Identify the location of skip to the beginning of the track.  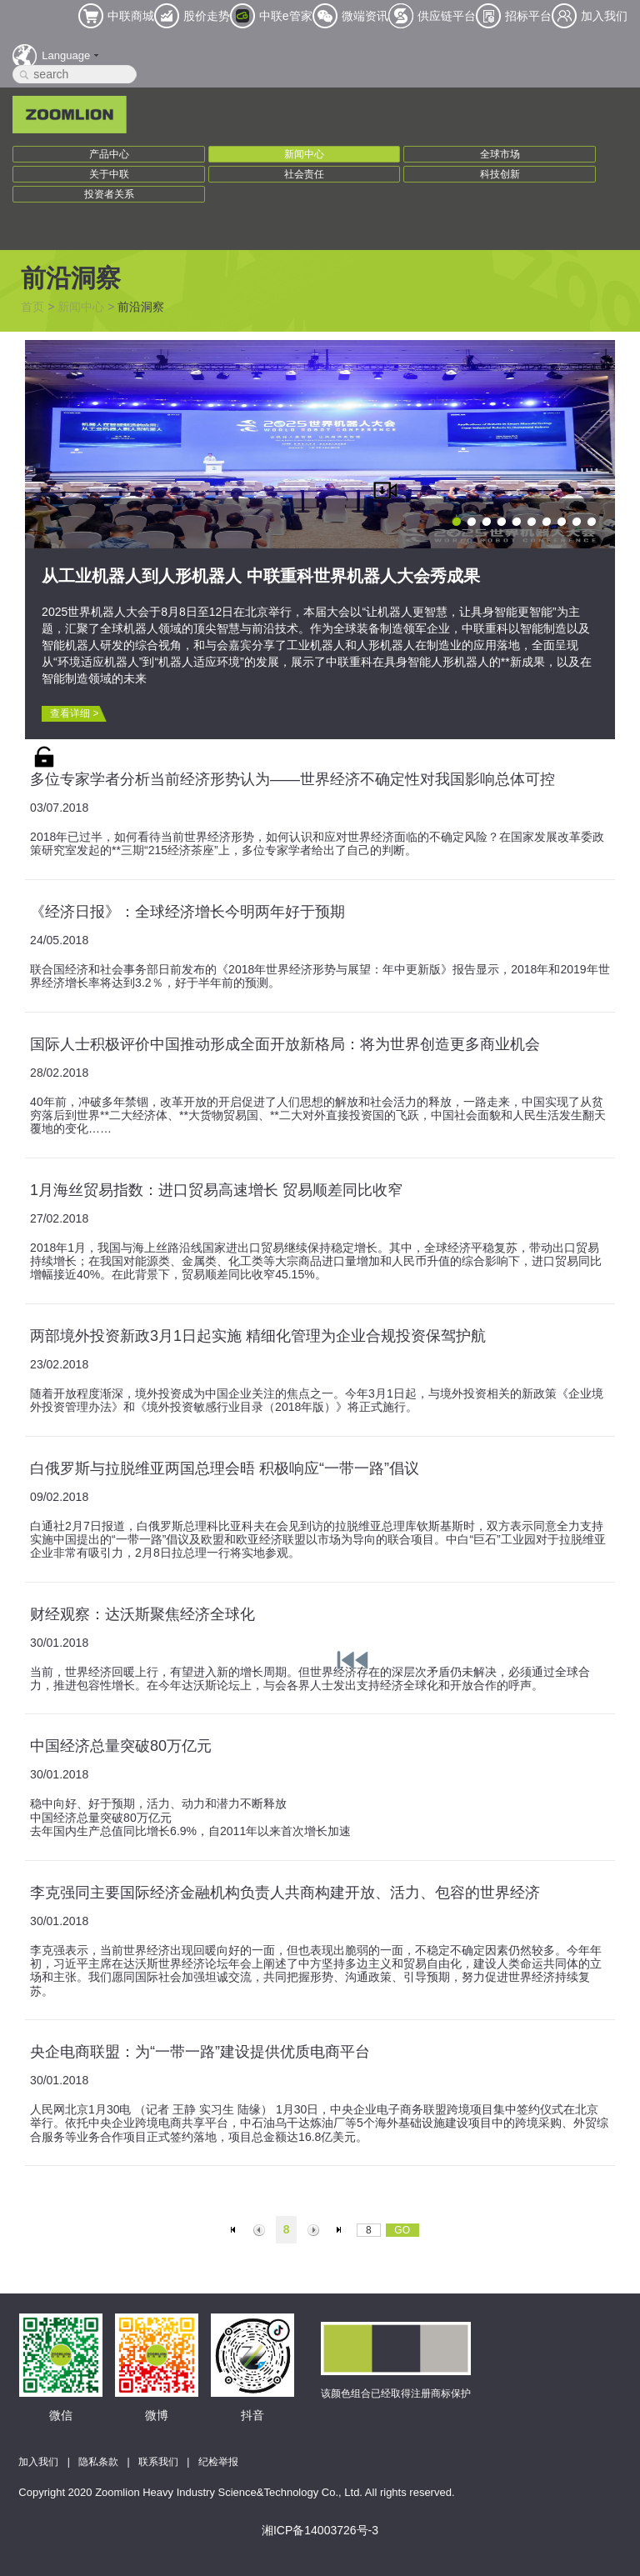
(352, 1660).